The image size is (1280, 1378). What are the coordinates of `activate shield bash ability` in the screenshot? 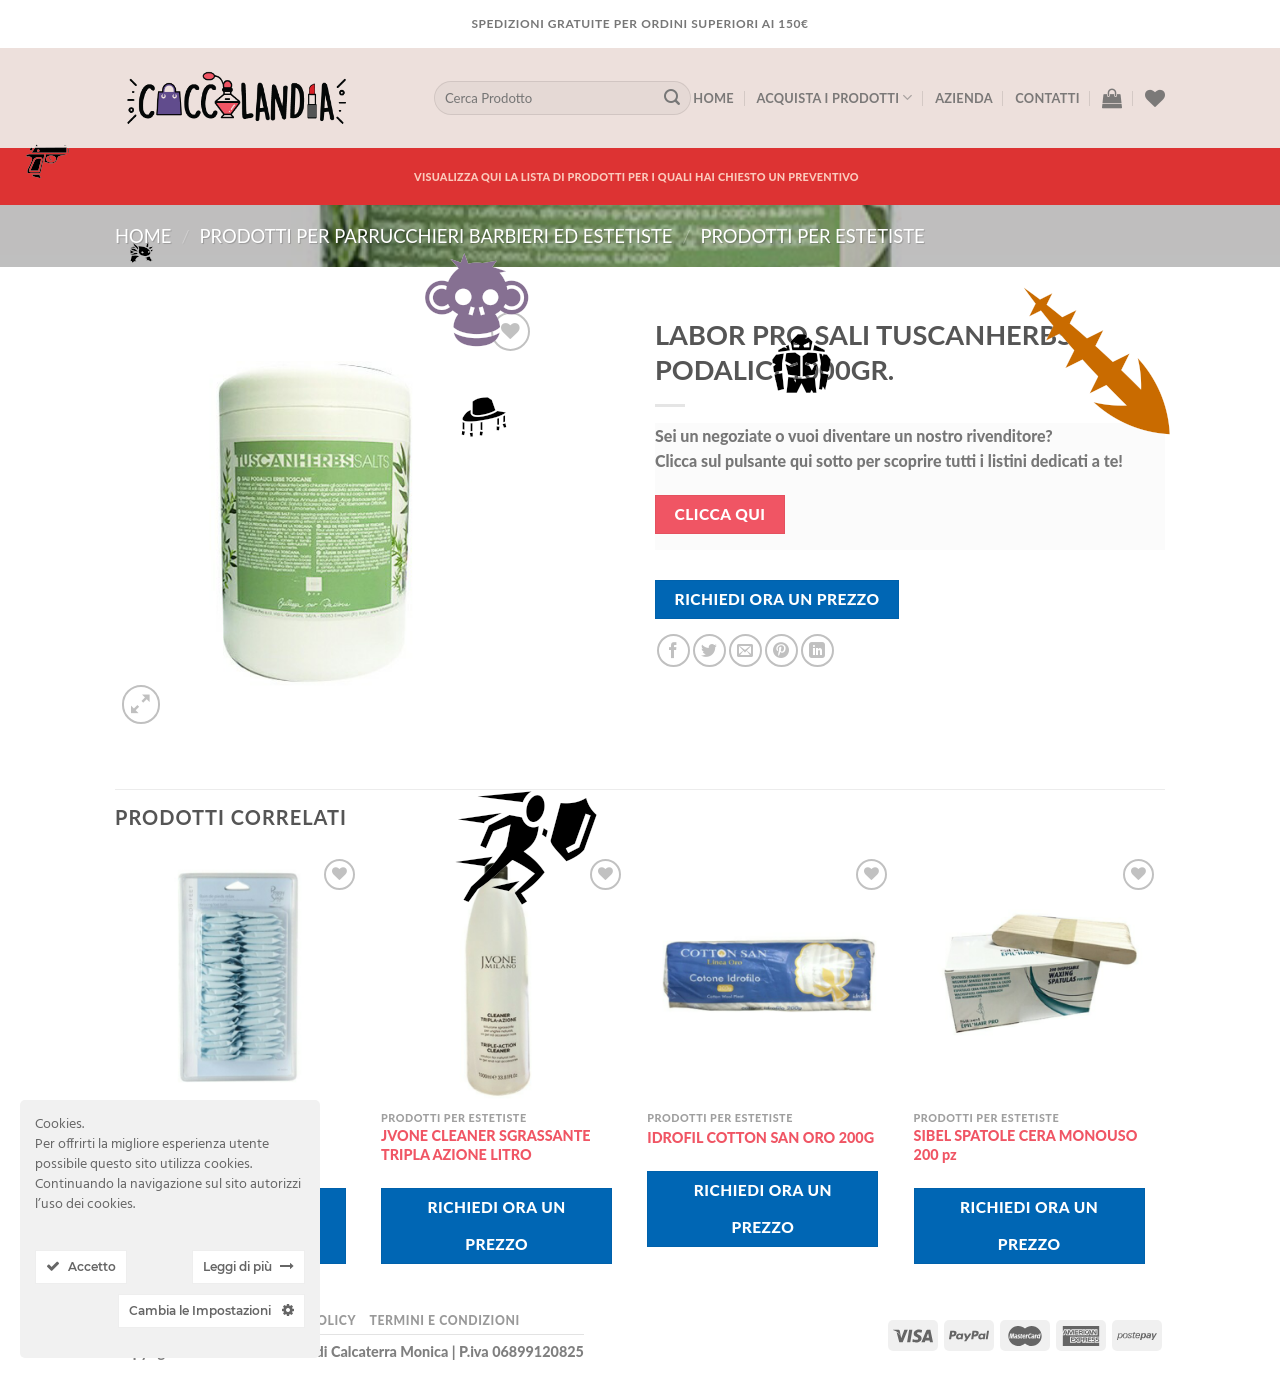 It's located at (526, 848).